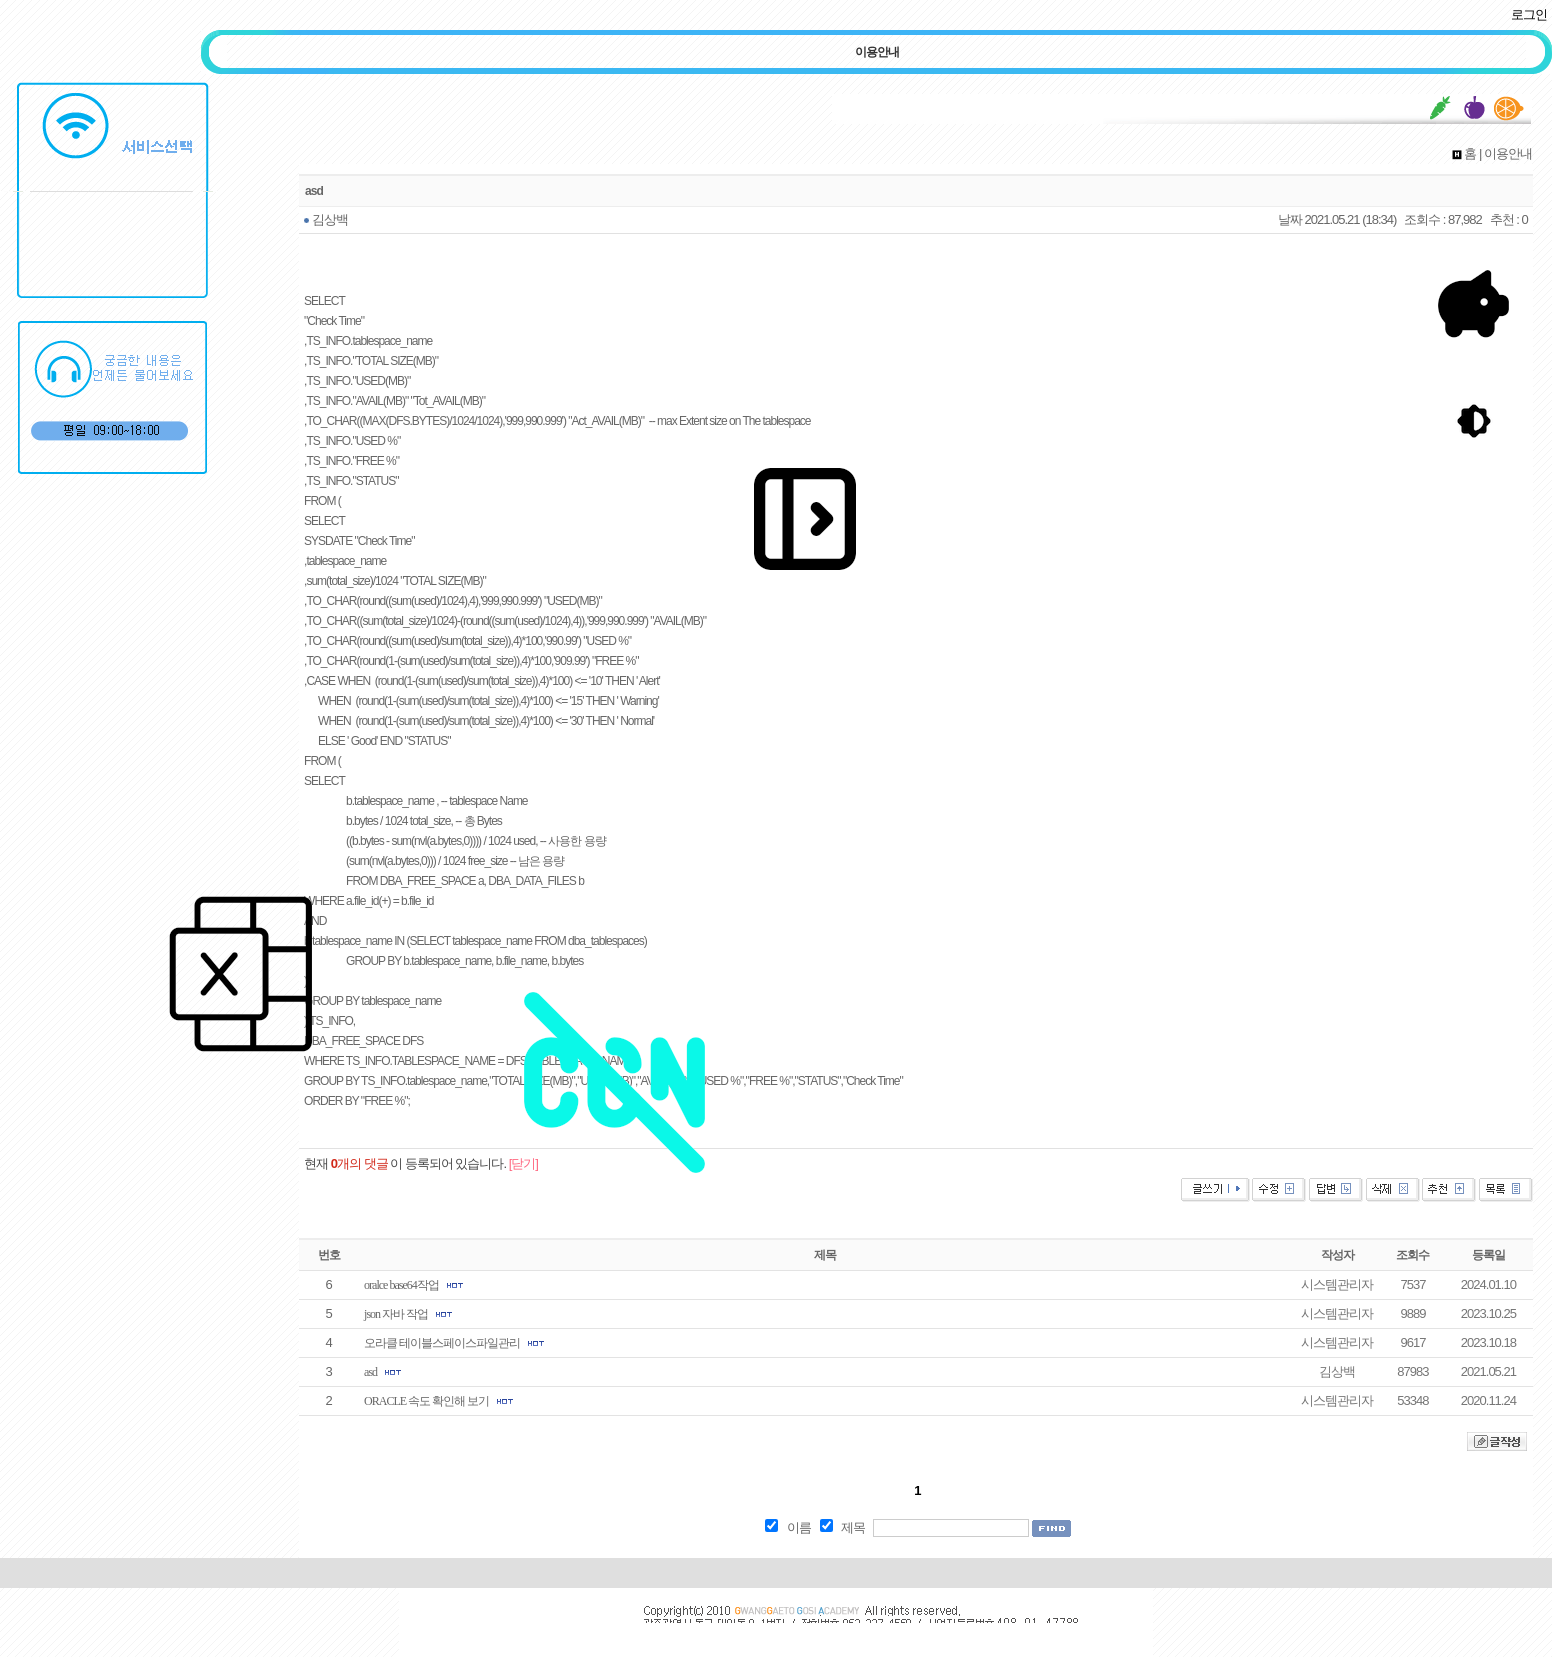 The width and height of the screenshot is (1552, 1657). Describe the element at coordinates (247, 974) in the screenshot. I see `open microsoft excel` at that location.